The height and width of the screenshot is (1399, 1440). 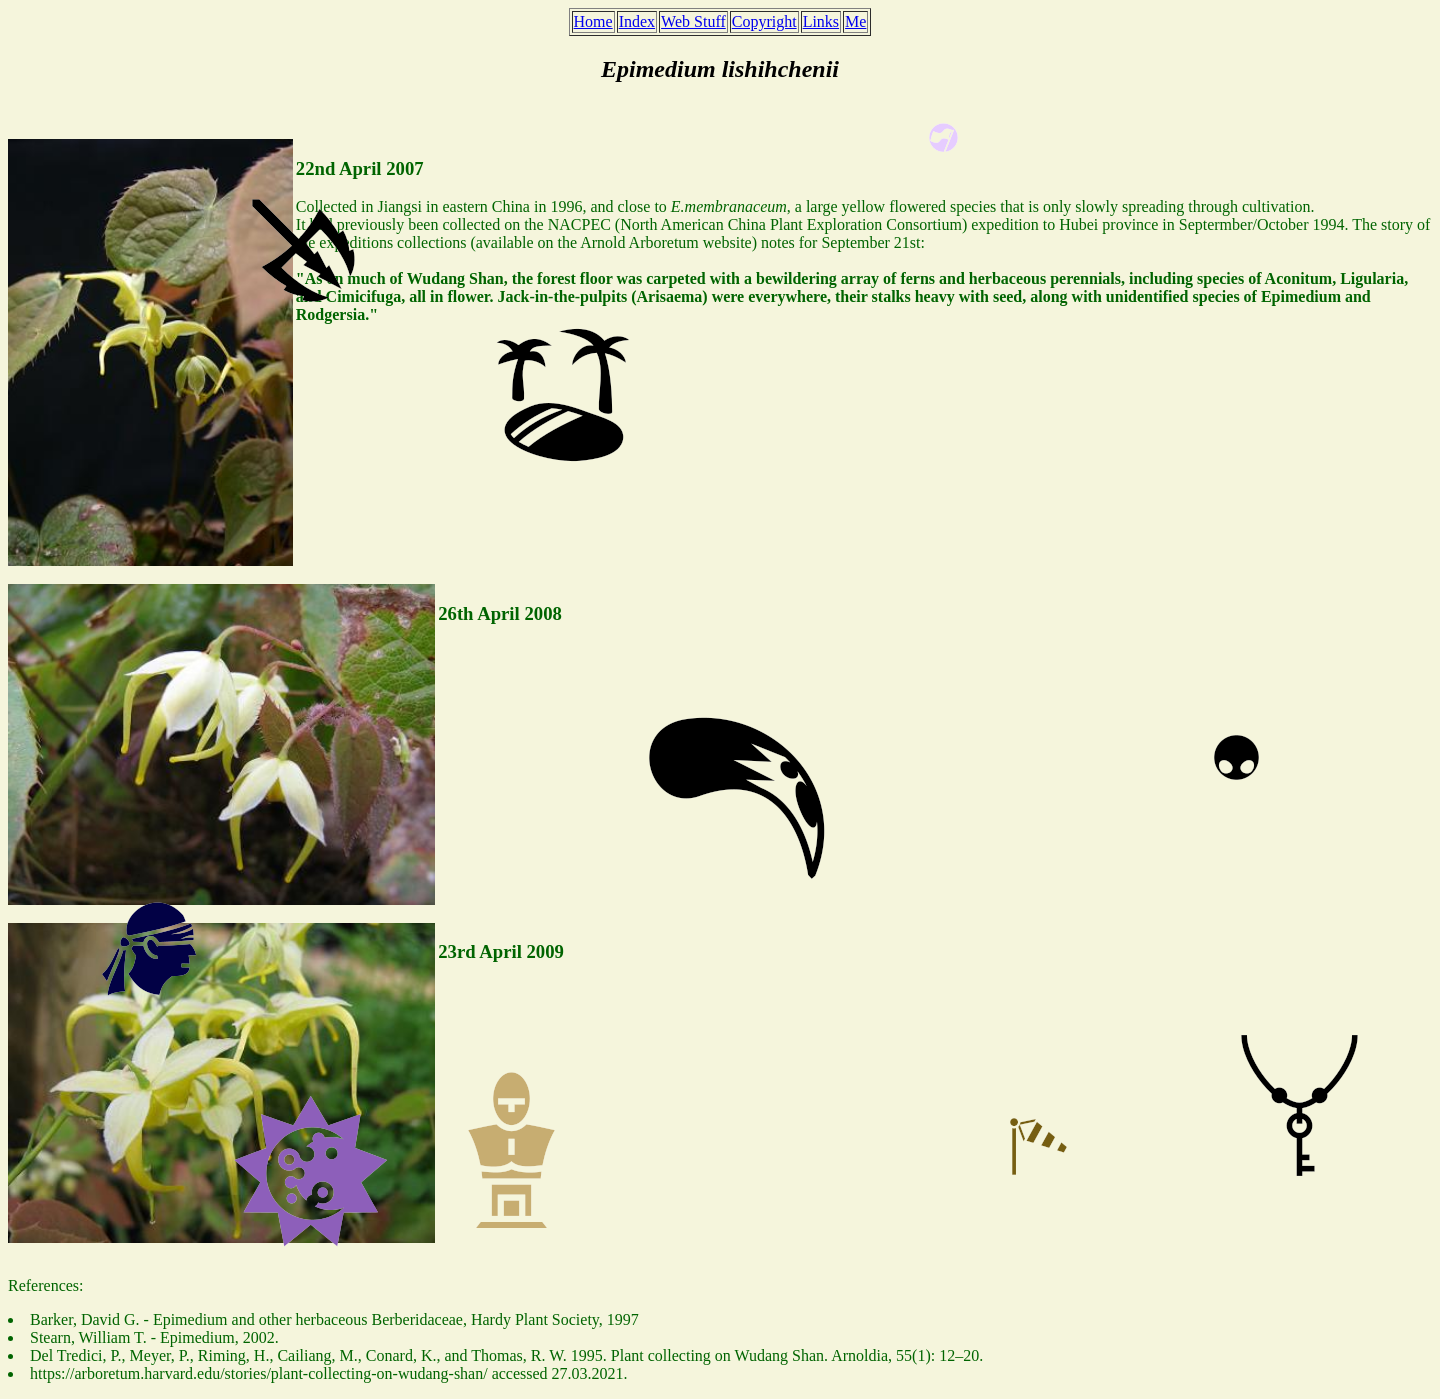 I want to click on represents solar or star-based abilities in a game, so click(x=310, y=1171).